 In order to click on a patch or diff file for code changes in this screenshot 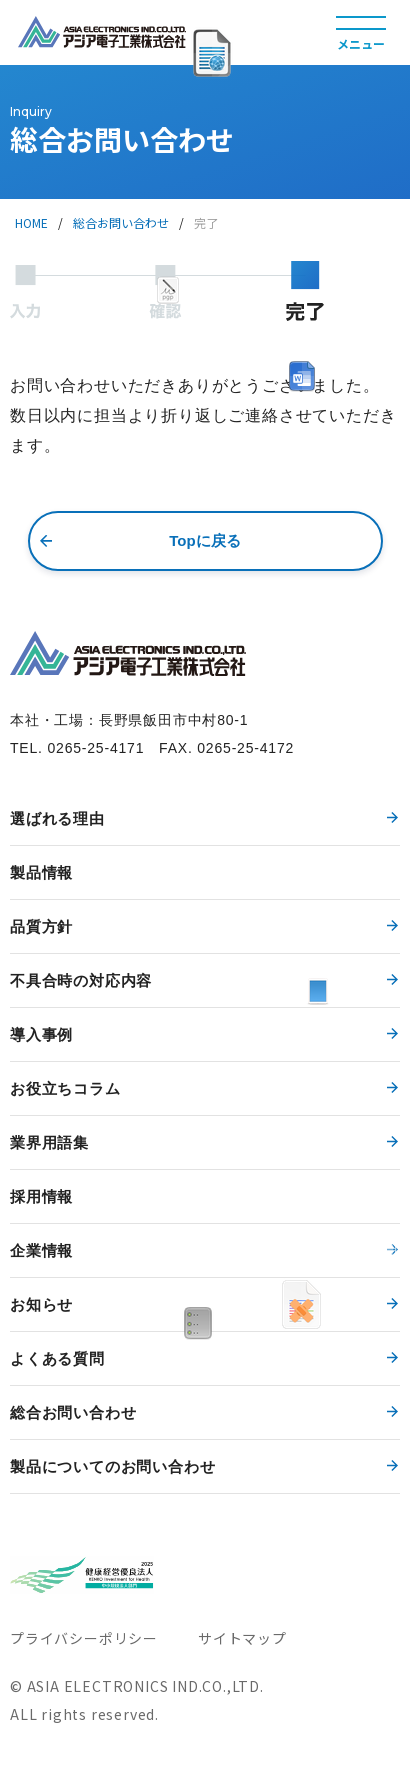, I will do `click(301, 1304)`.